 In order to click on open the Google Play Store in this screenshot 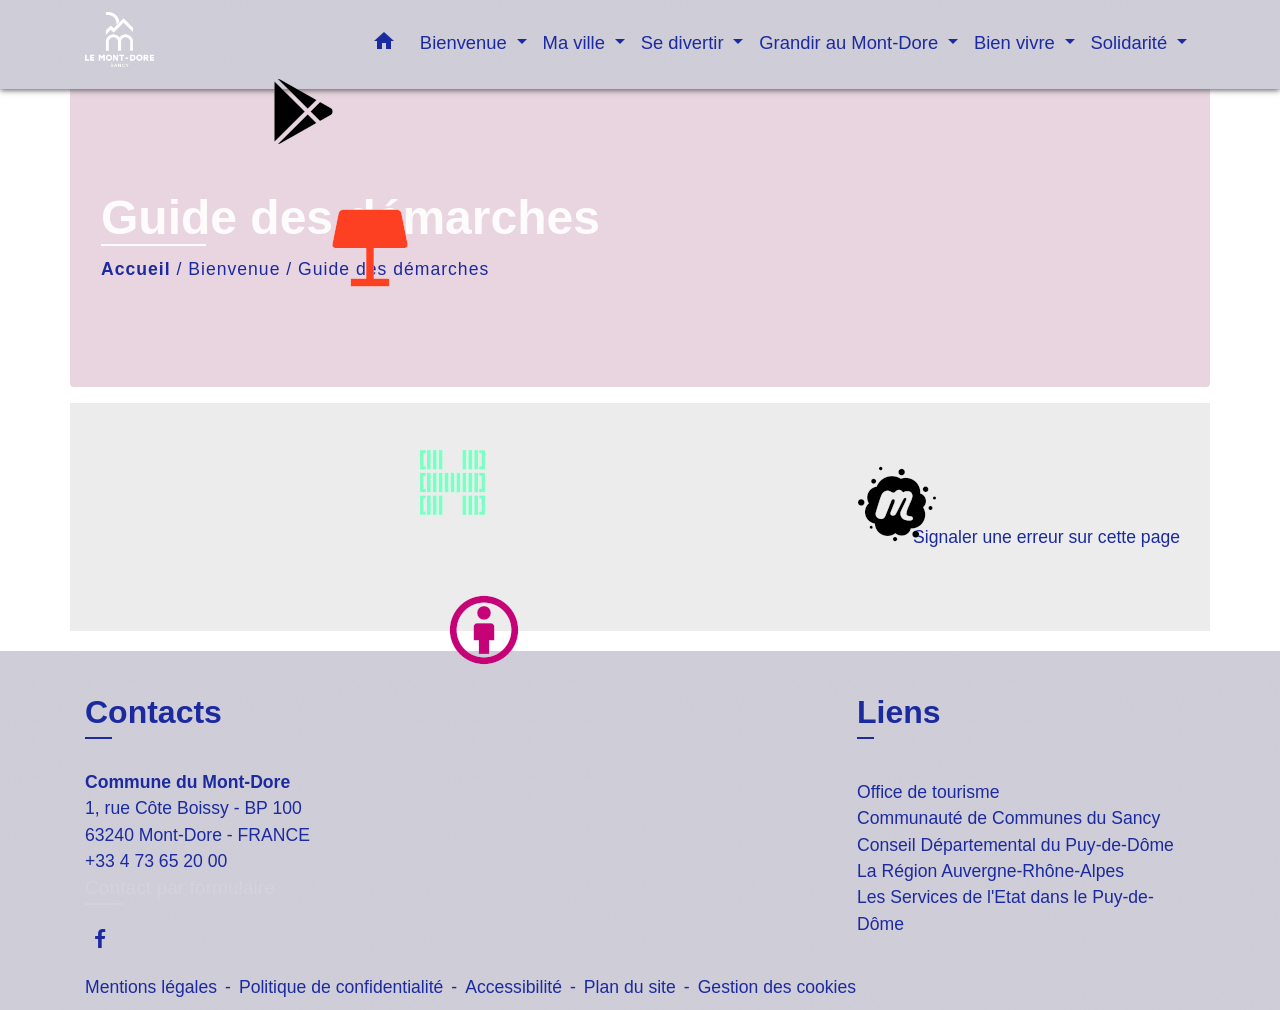, I will do `click(303, 111)`.